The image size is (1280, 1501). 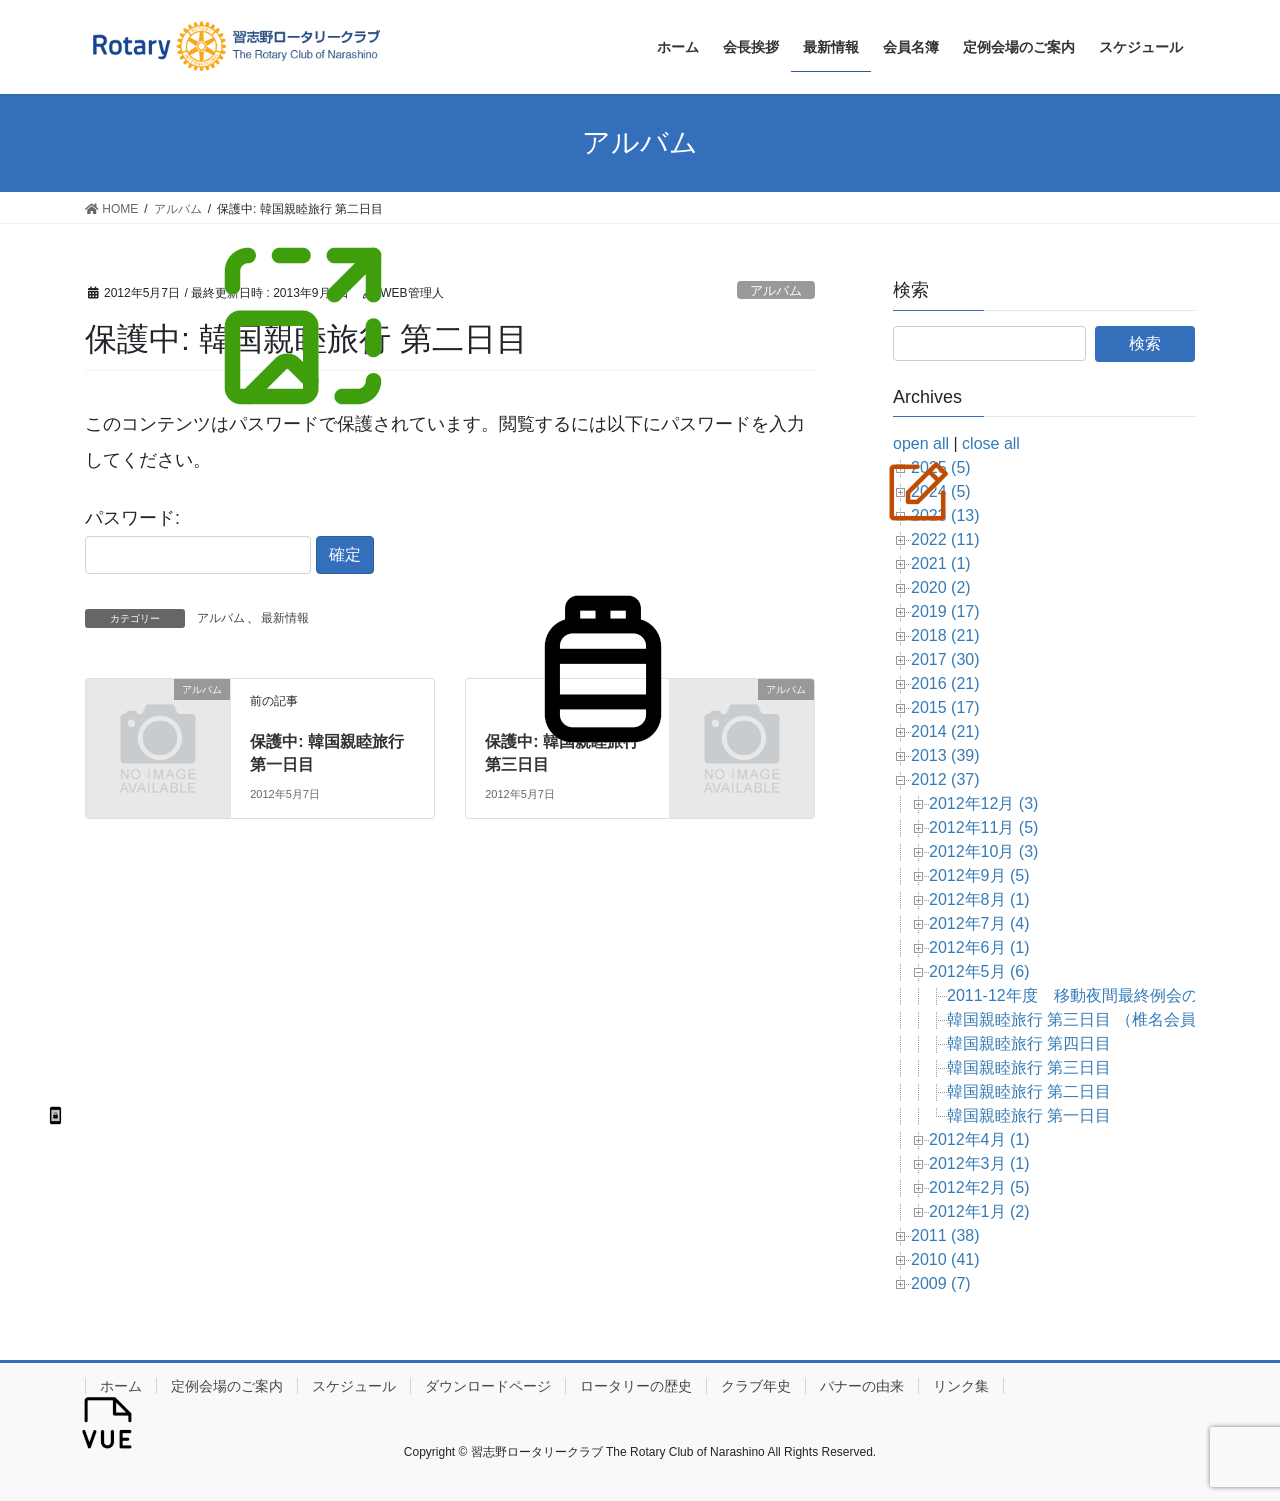 I want to click on view or manage stored items, so click(x=603, y=669).